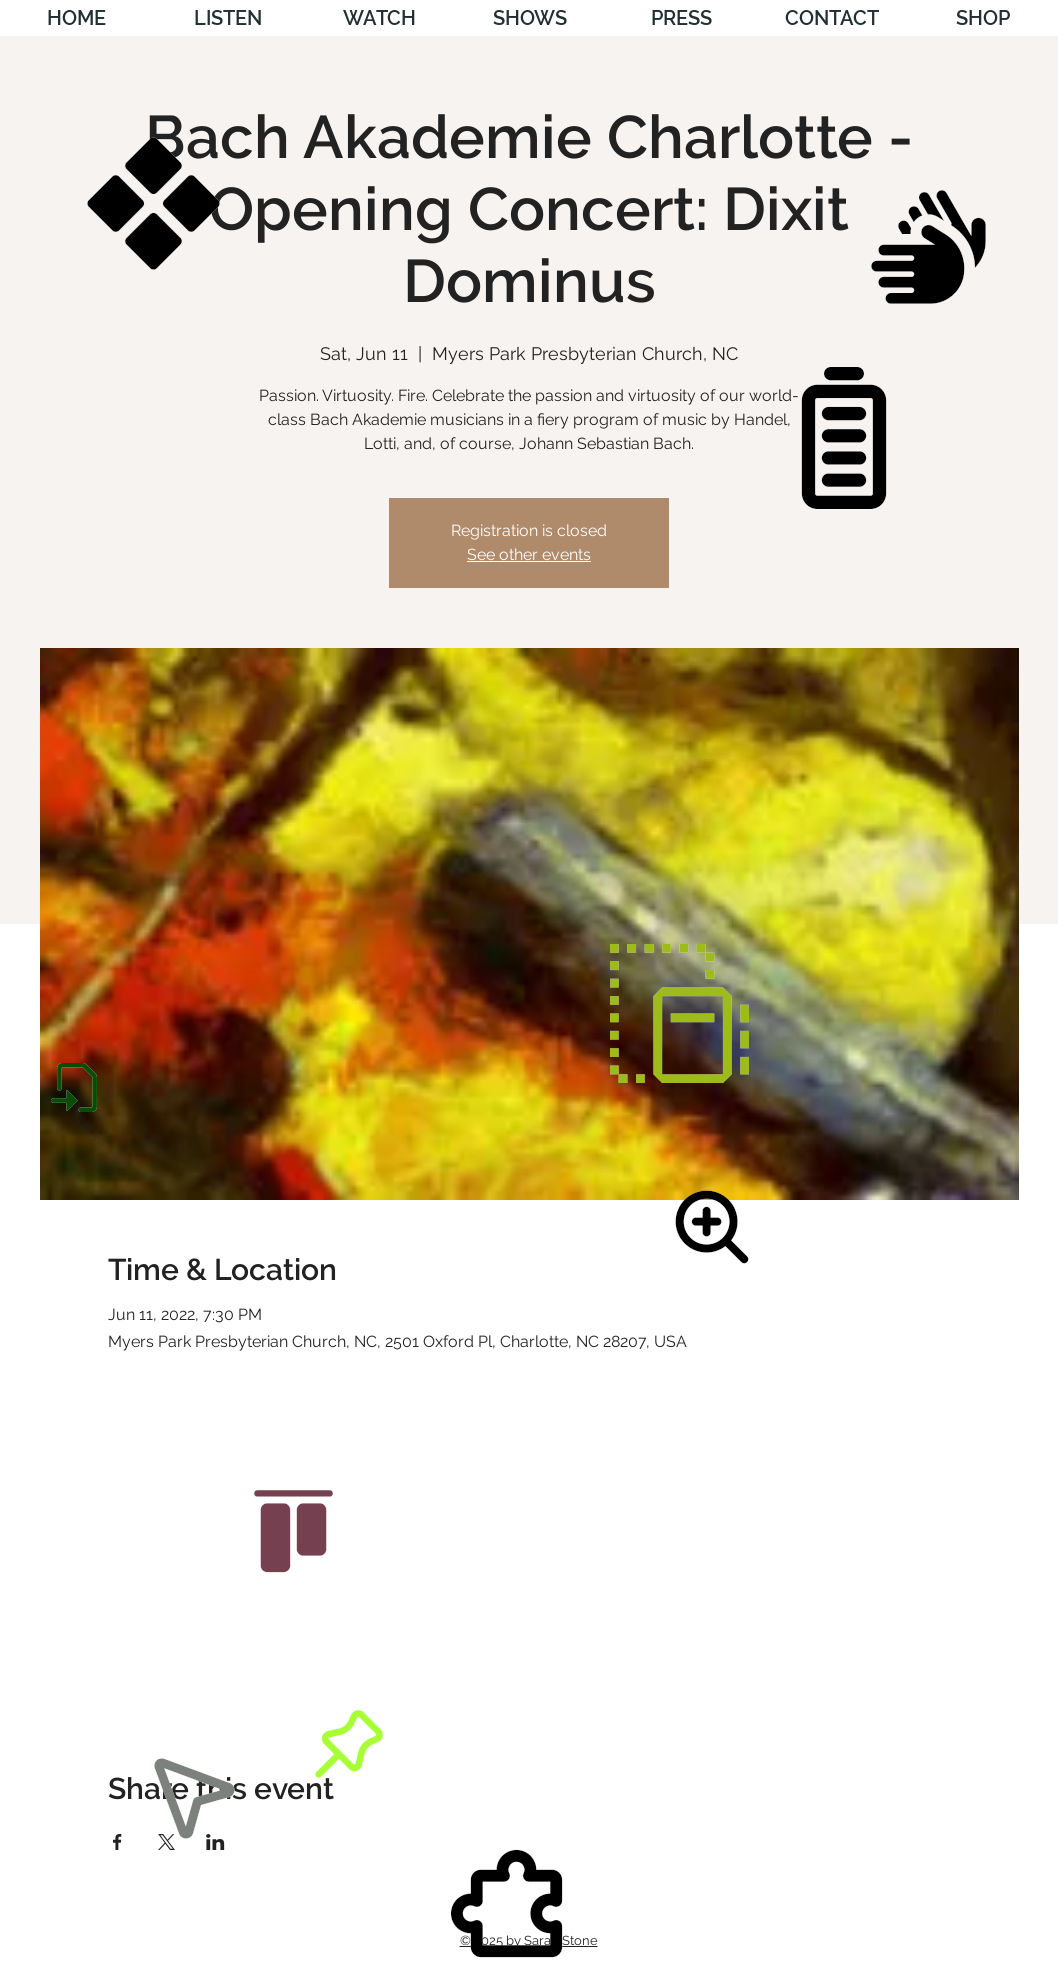 The height and width of the screenshot is (1986, 1058). What do you see at coordinates (928, 246) in the screenshot?
I see `indicates sign language or accessibility features` at bounding box center [928, 246].